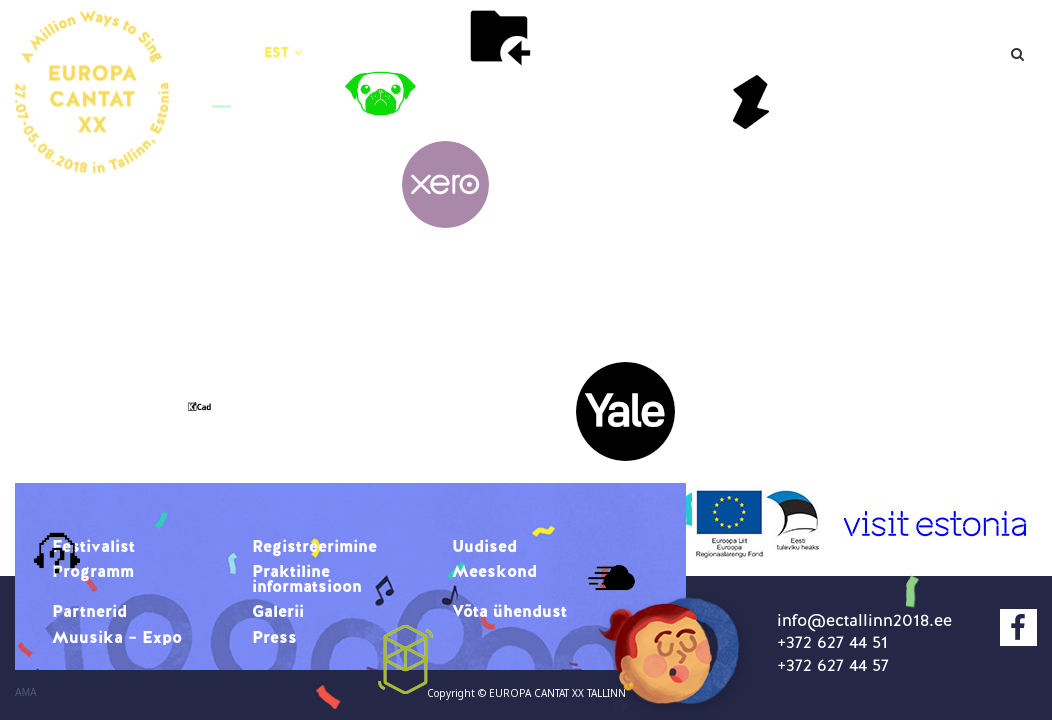 The height and width of the screenshot is (720, 1052). What do you see at coordinates (221, 106) in the screenshot?
I see `Fairphone company logo` at bounding box center [221, 106].